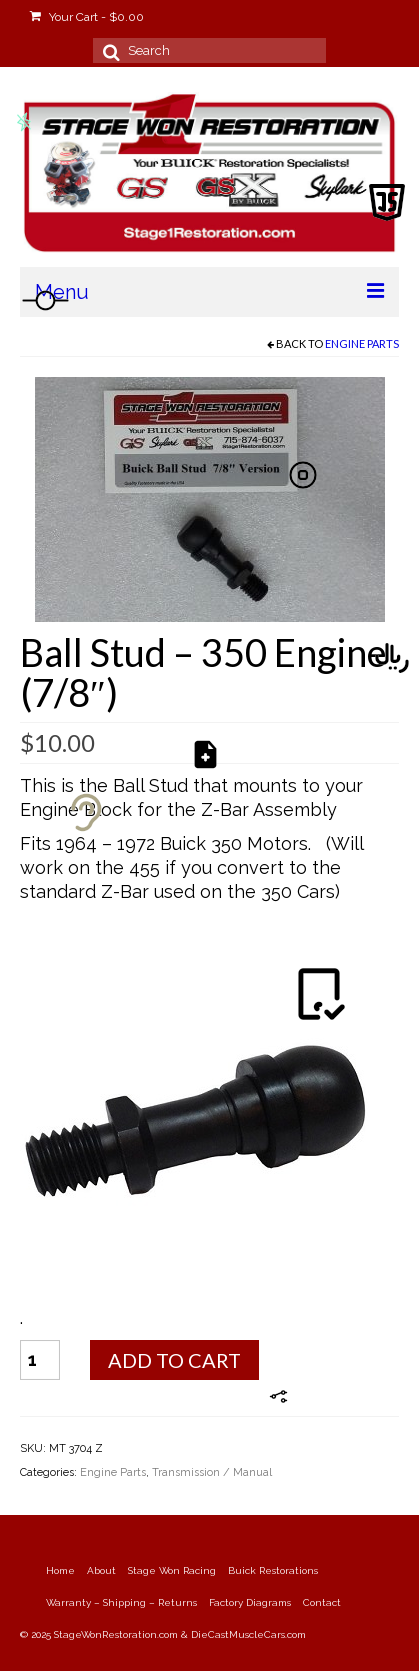 The width and height of the screenshot is (419, 1671). I want to click on create a new file, so click(205, 754).